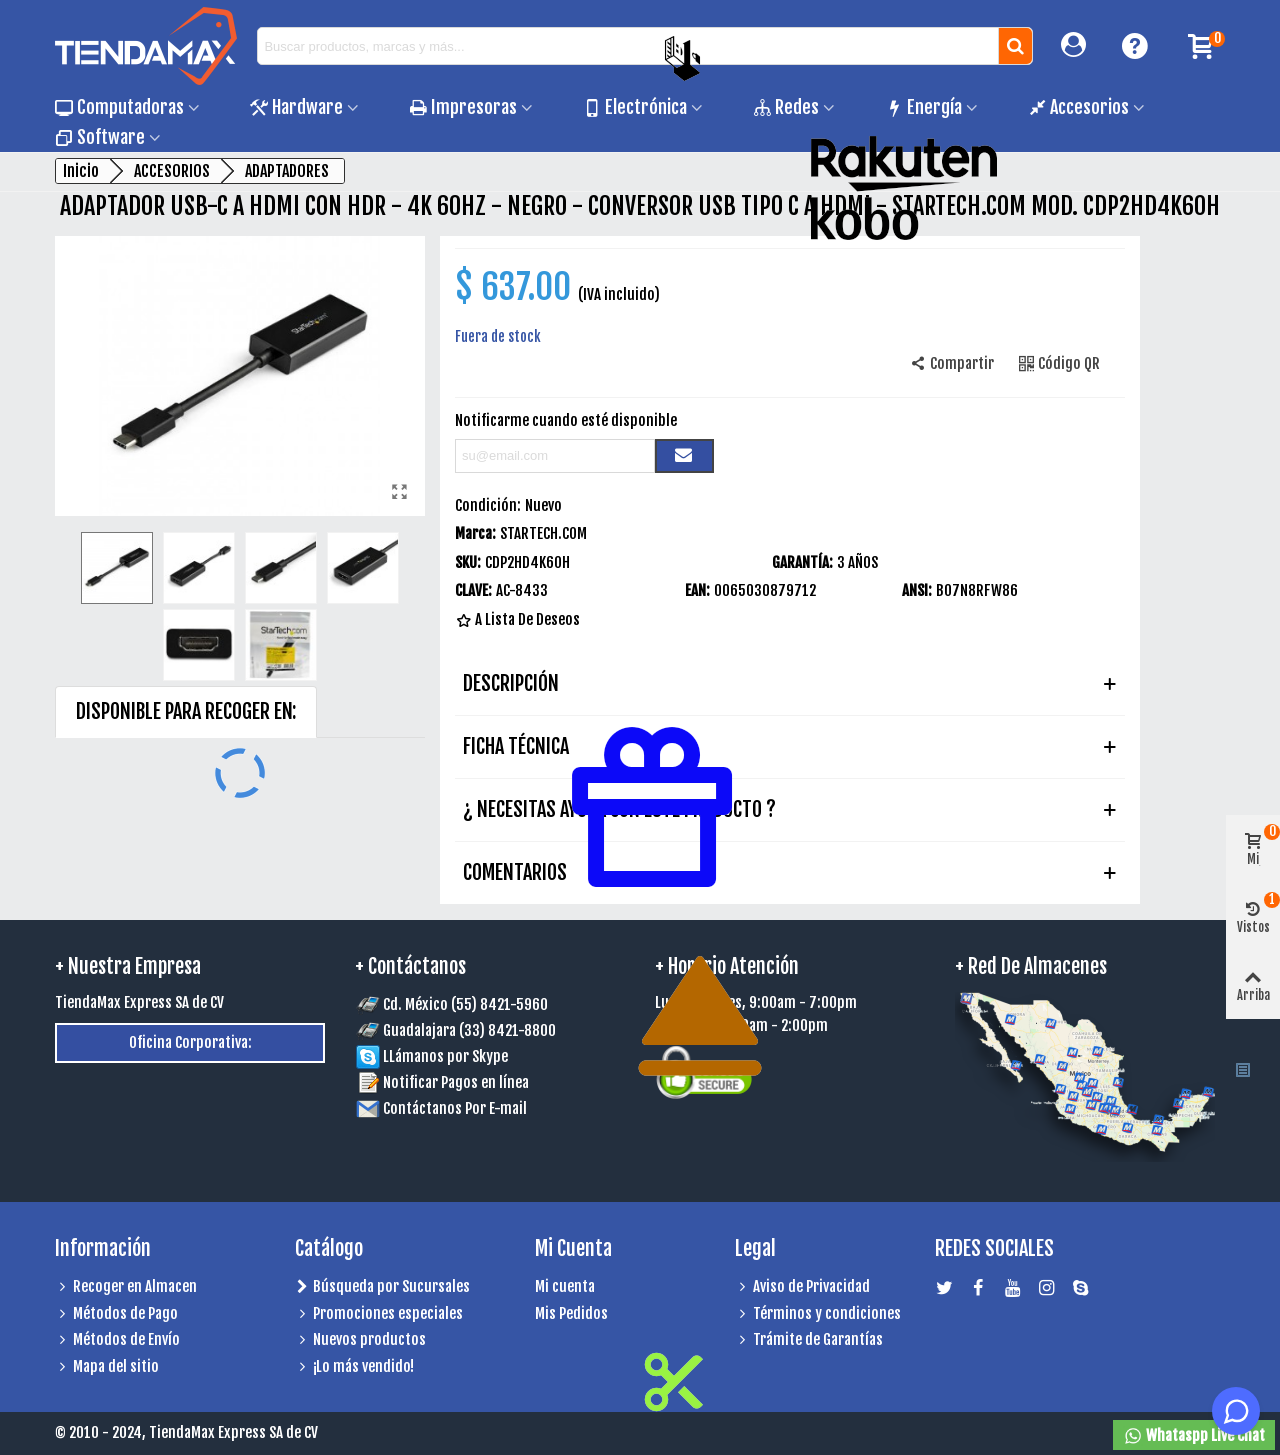  What do you see at coordinates (1243, 1070) in the screenshot?
I see `switch to horizontal layout view` at bounding box center [1243, 1070].